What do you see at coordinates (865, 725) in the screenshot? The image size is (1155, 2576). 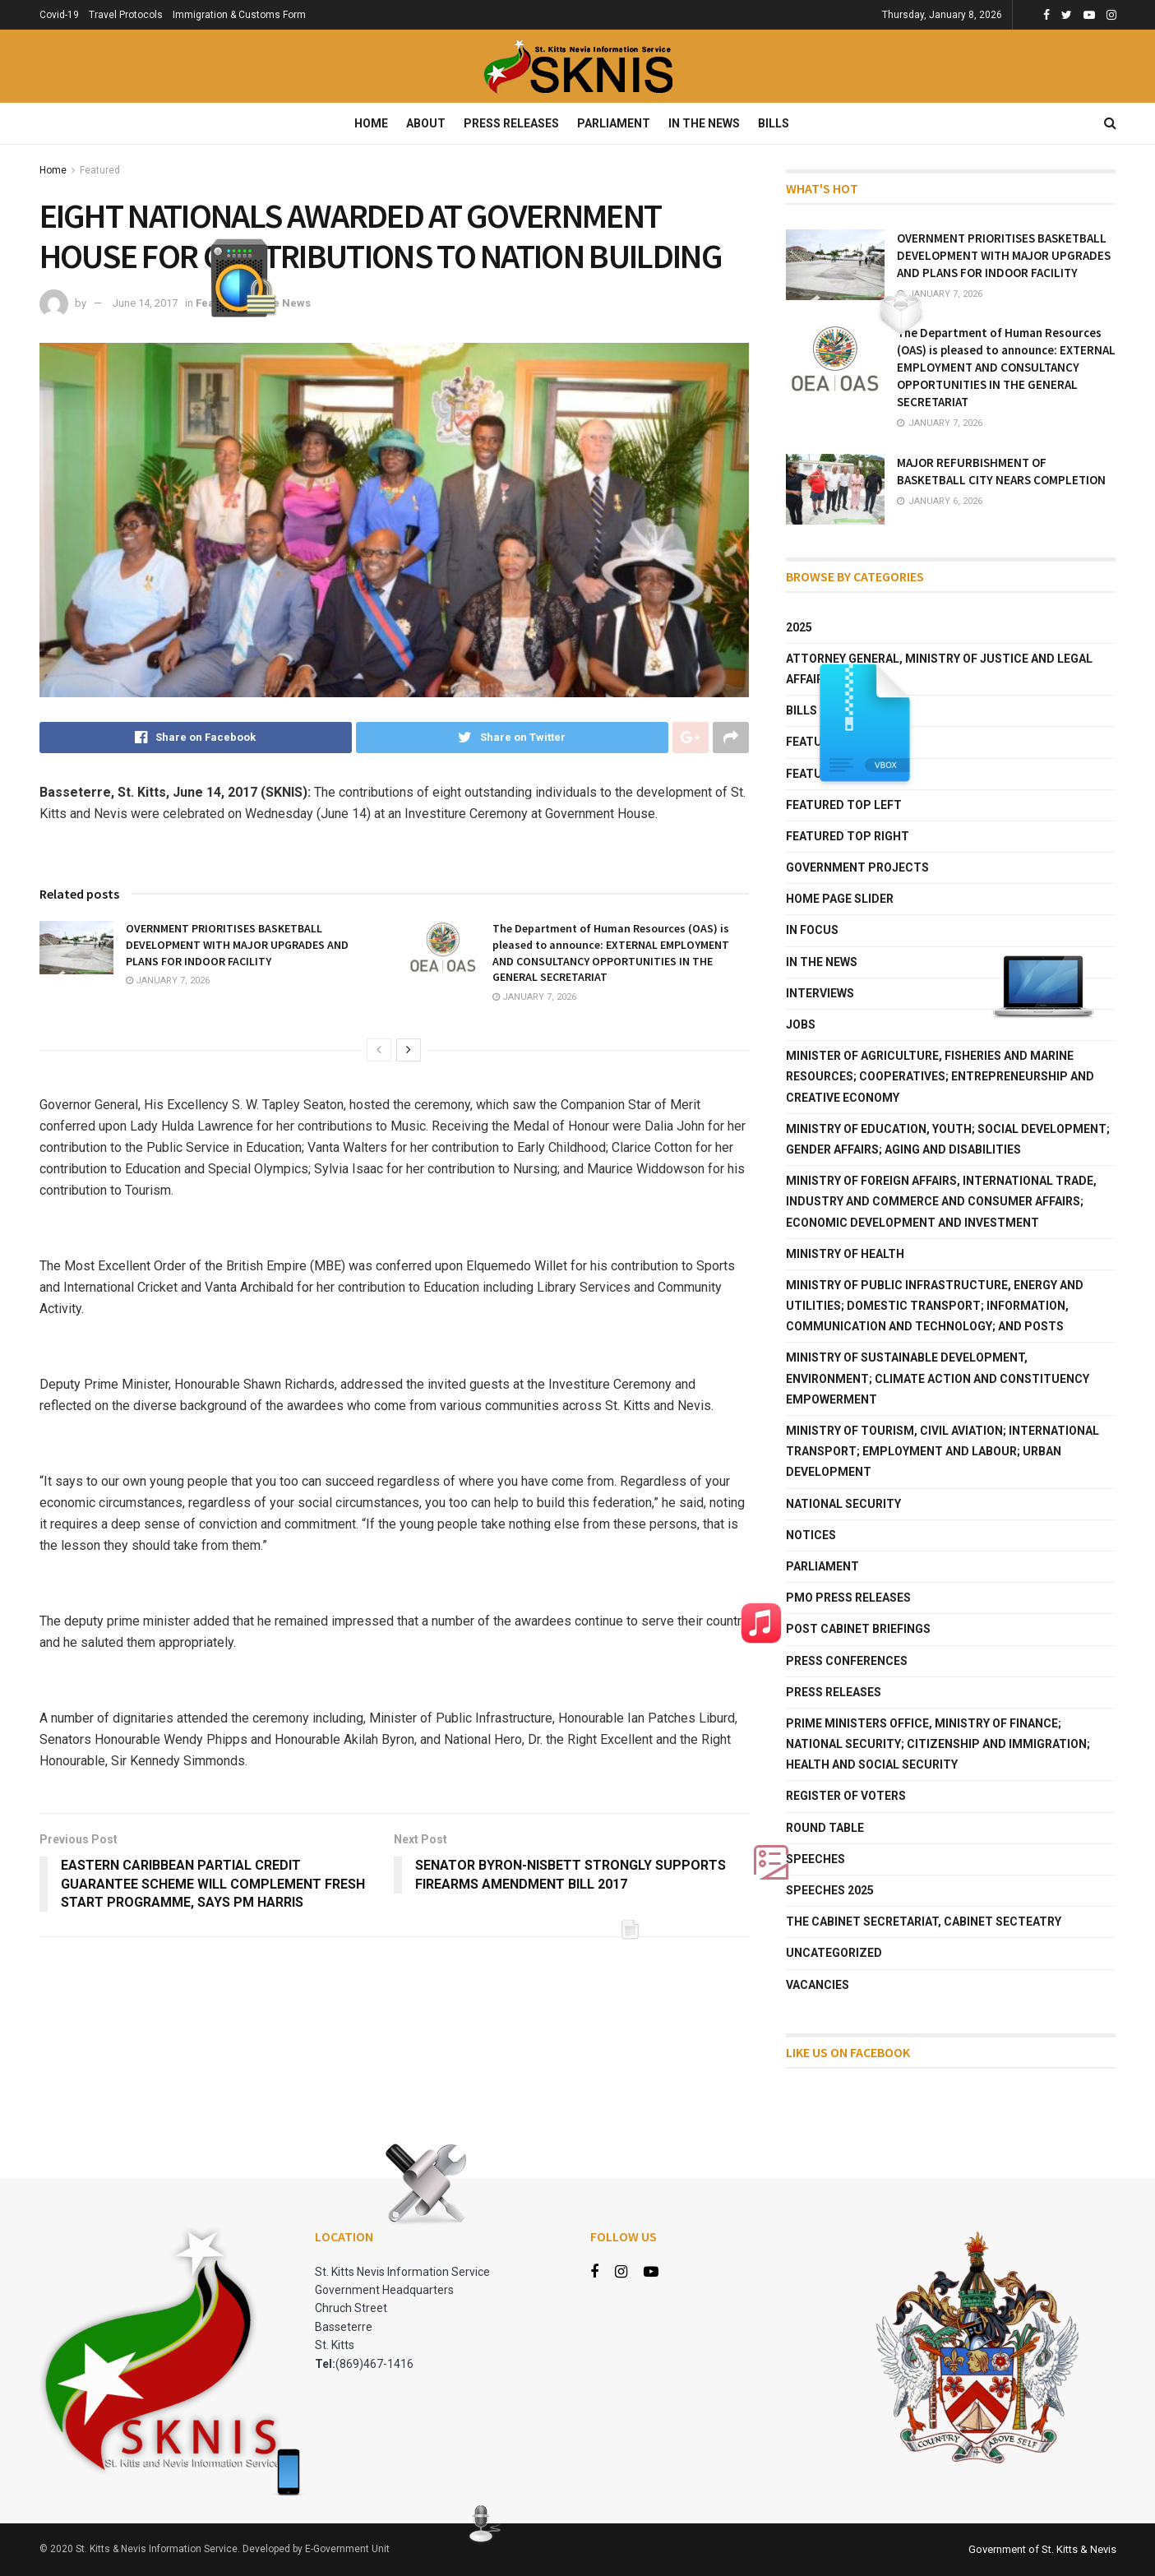 I see `a VirtualBox virtual machine configuration file` at bounding box center [865, 725].